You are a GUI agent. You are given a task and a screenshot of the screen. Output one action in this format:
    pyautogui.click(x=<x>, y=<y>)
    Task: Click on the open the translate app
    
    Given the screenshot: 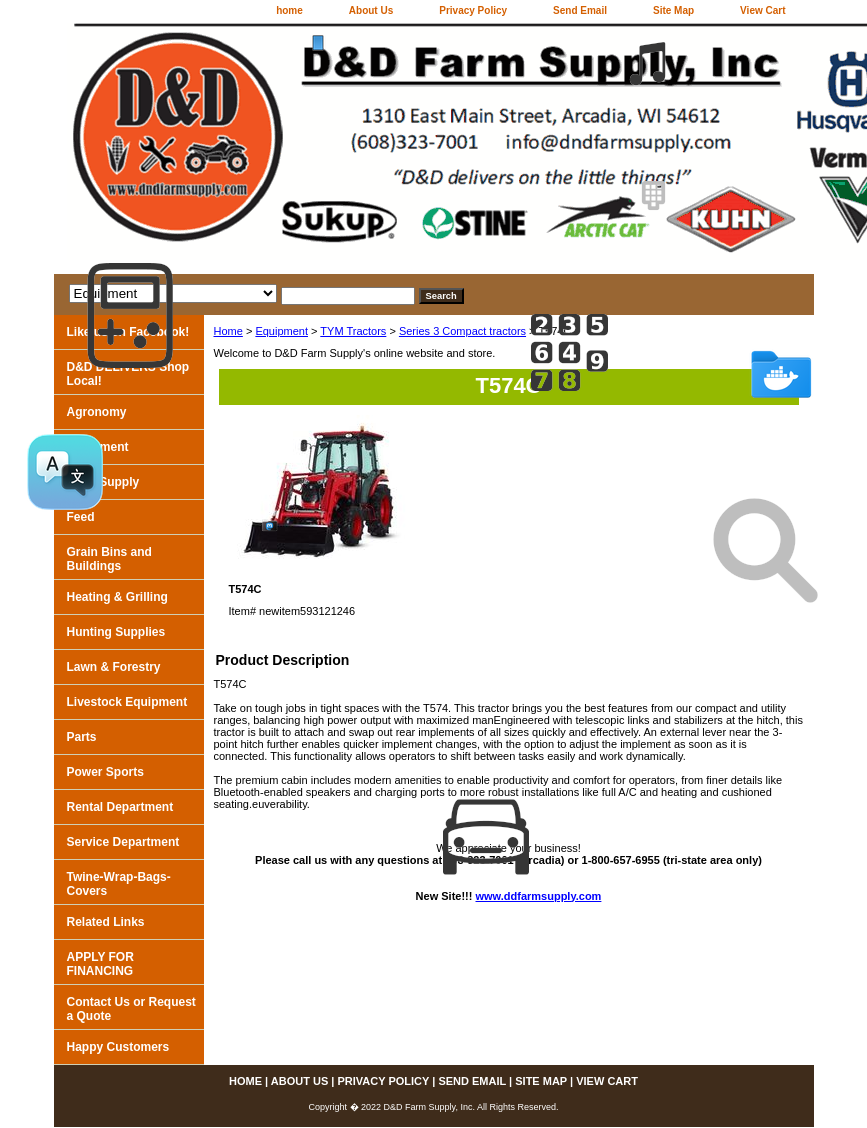 What is the action you would take?
    pyautogui.click(x=65, y=472)
    